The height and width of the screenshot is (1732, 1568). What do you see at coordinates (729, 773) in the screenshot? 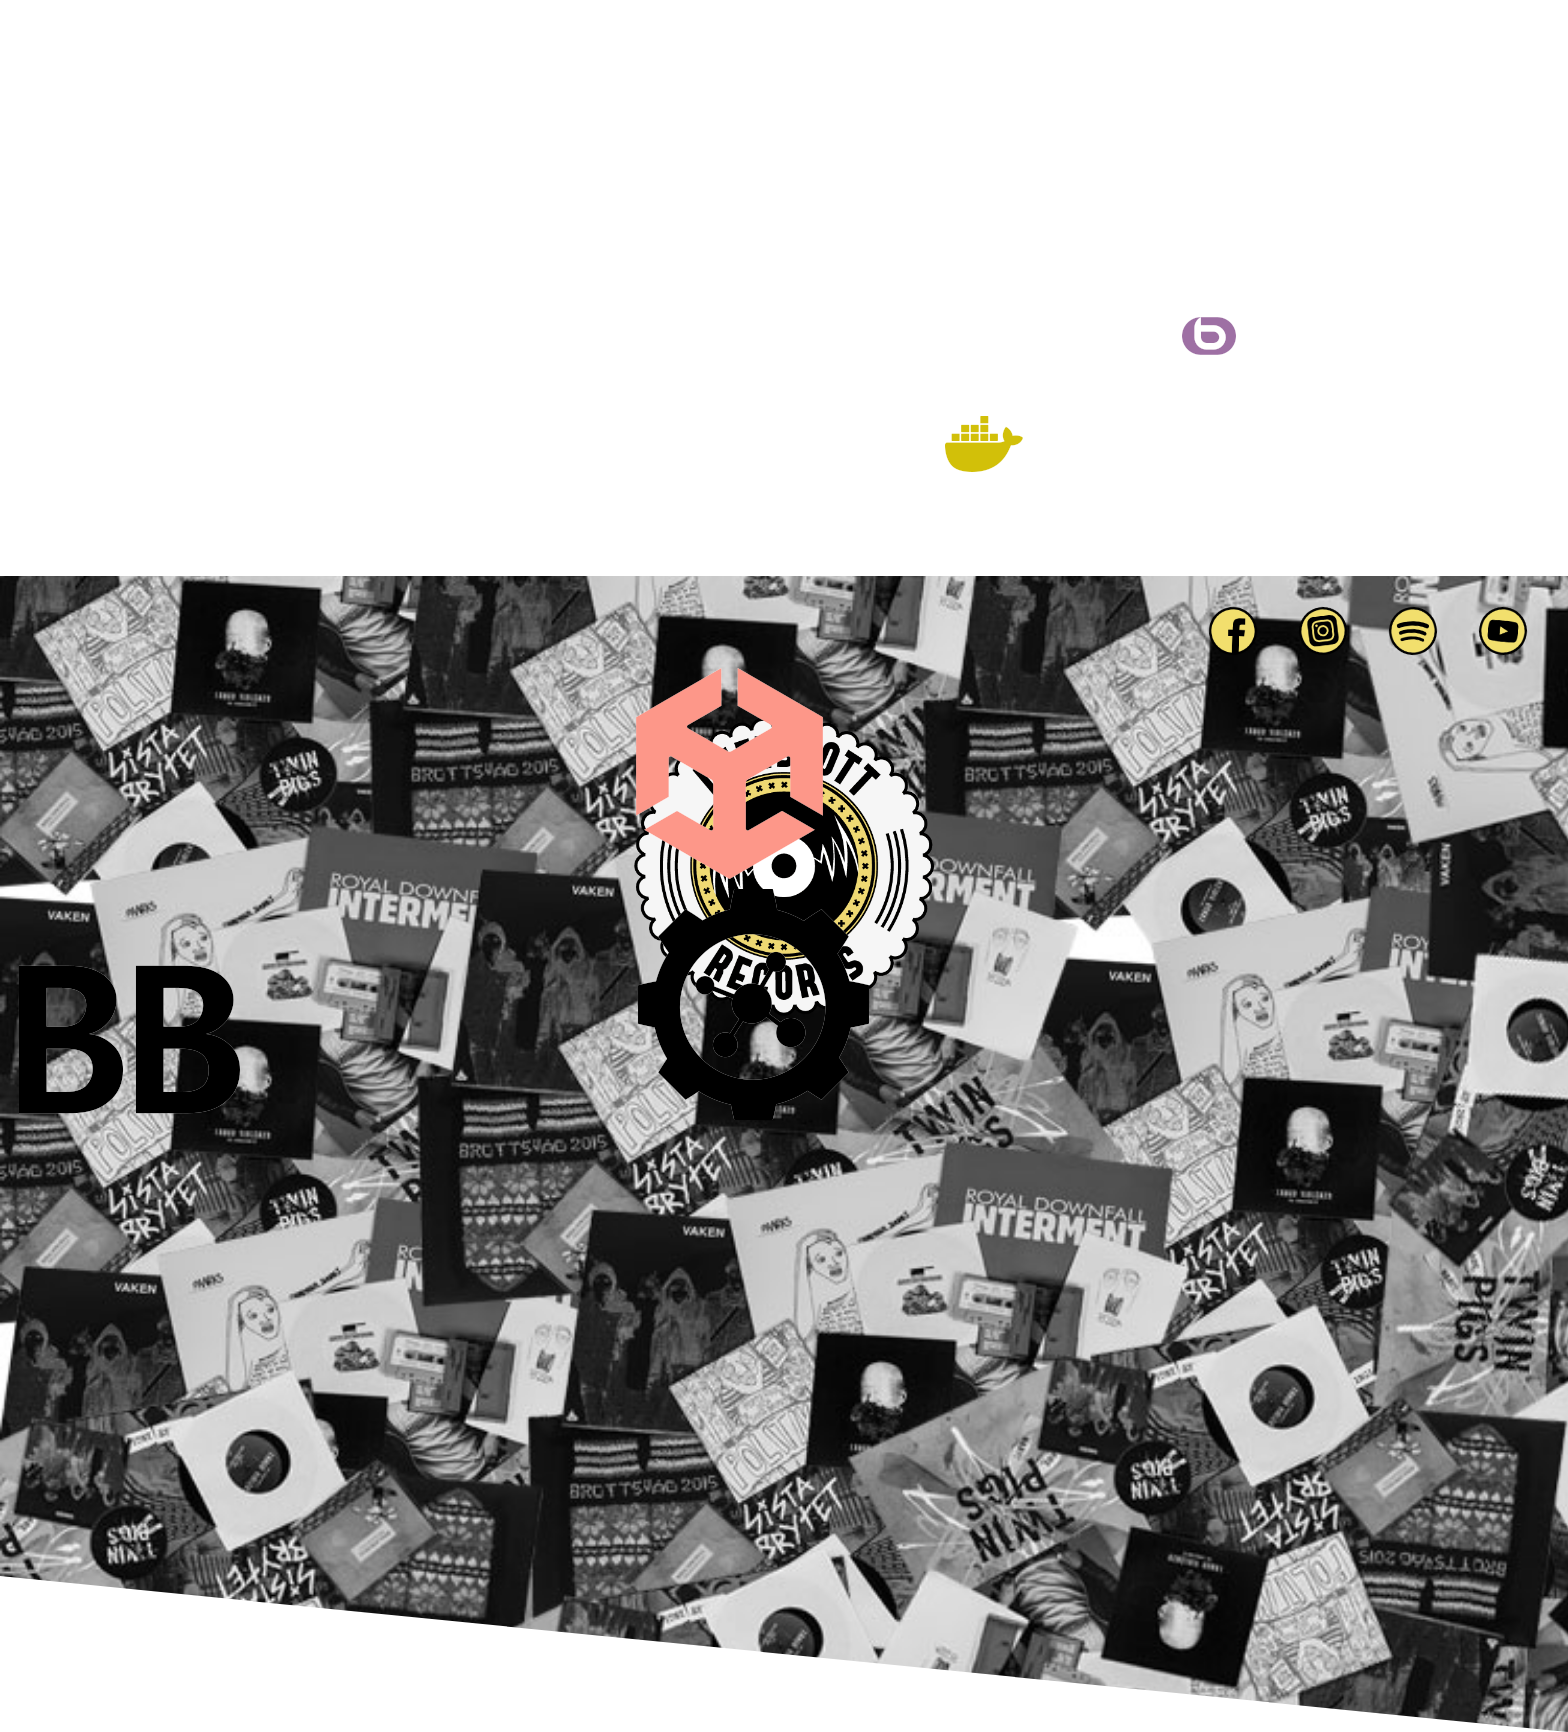
I see `unity game engine logo` at bounding box center [729, 773].